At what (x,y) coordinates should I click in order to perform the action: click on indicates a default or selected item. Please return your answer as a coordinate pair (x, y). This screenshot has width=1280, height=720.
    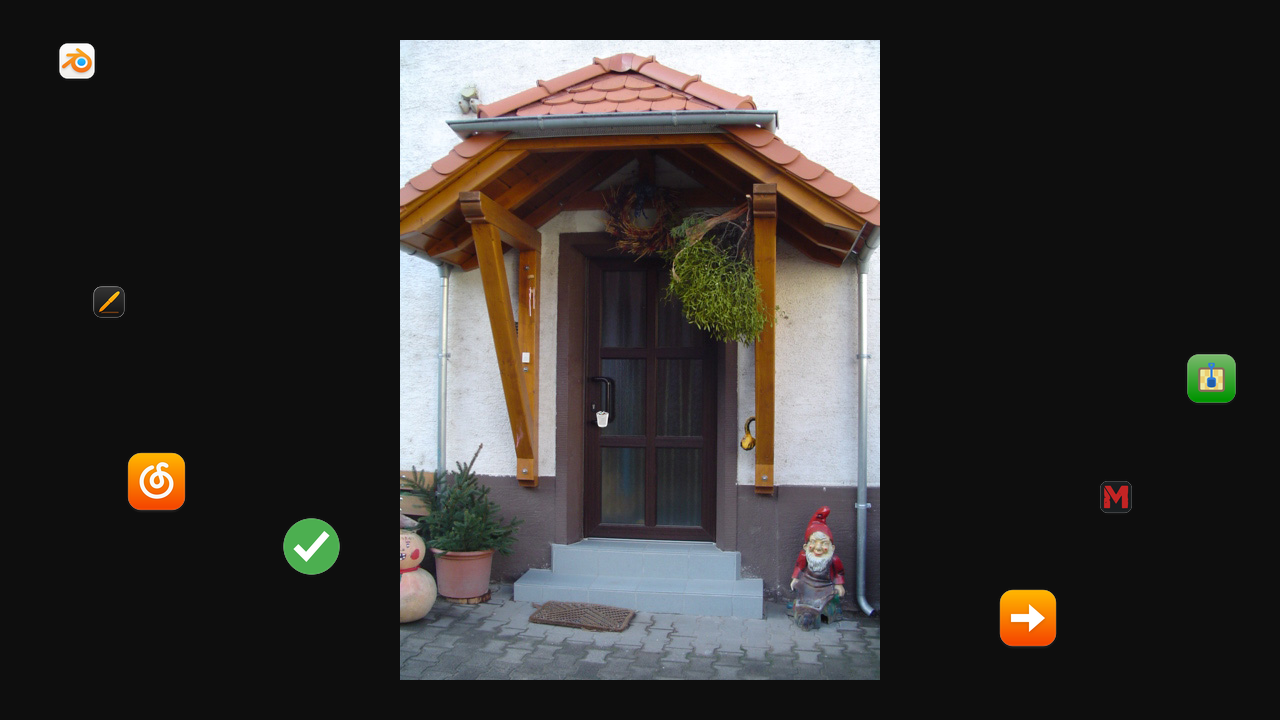
    Looking at the image, I should click on (311, 546).